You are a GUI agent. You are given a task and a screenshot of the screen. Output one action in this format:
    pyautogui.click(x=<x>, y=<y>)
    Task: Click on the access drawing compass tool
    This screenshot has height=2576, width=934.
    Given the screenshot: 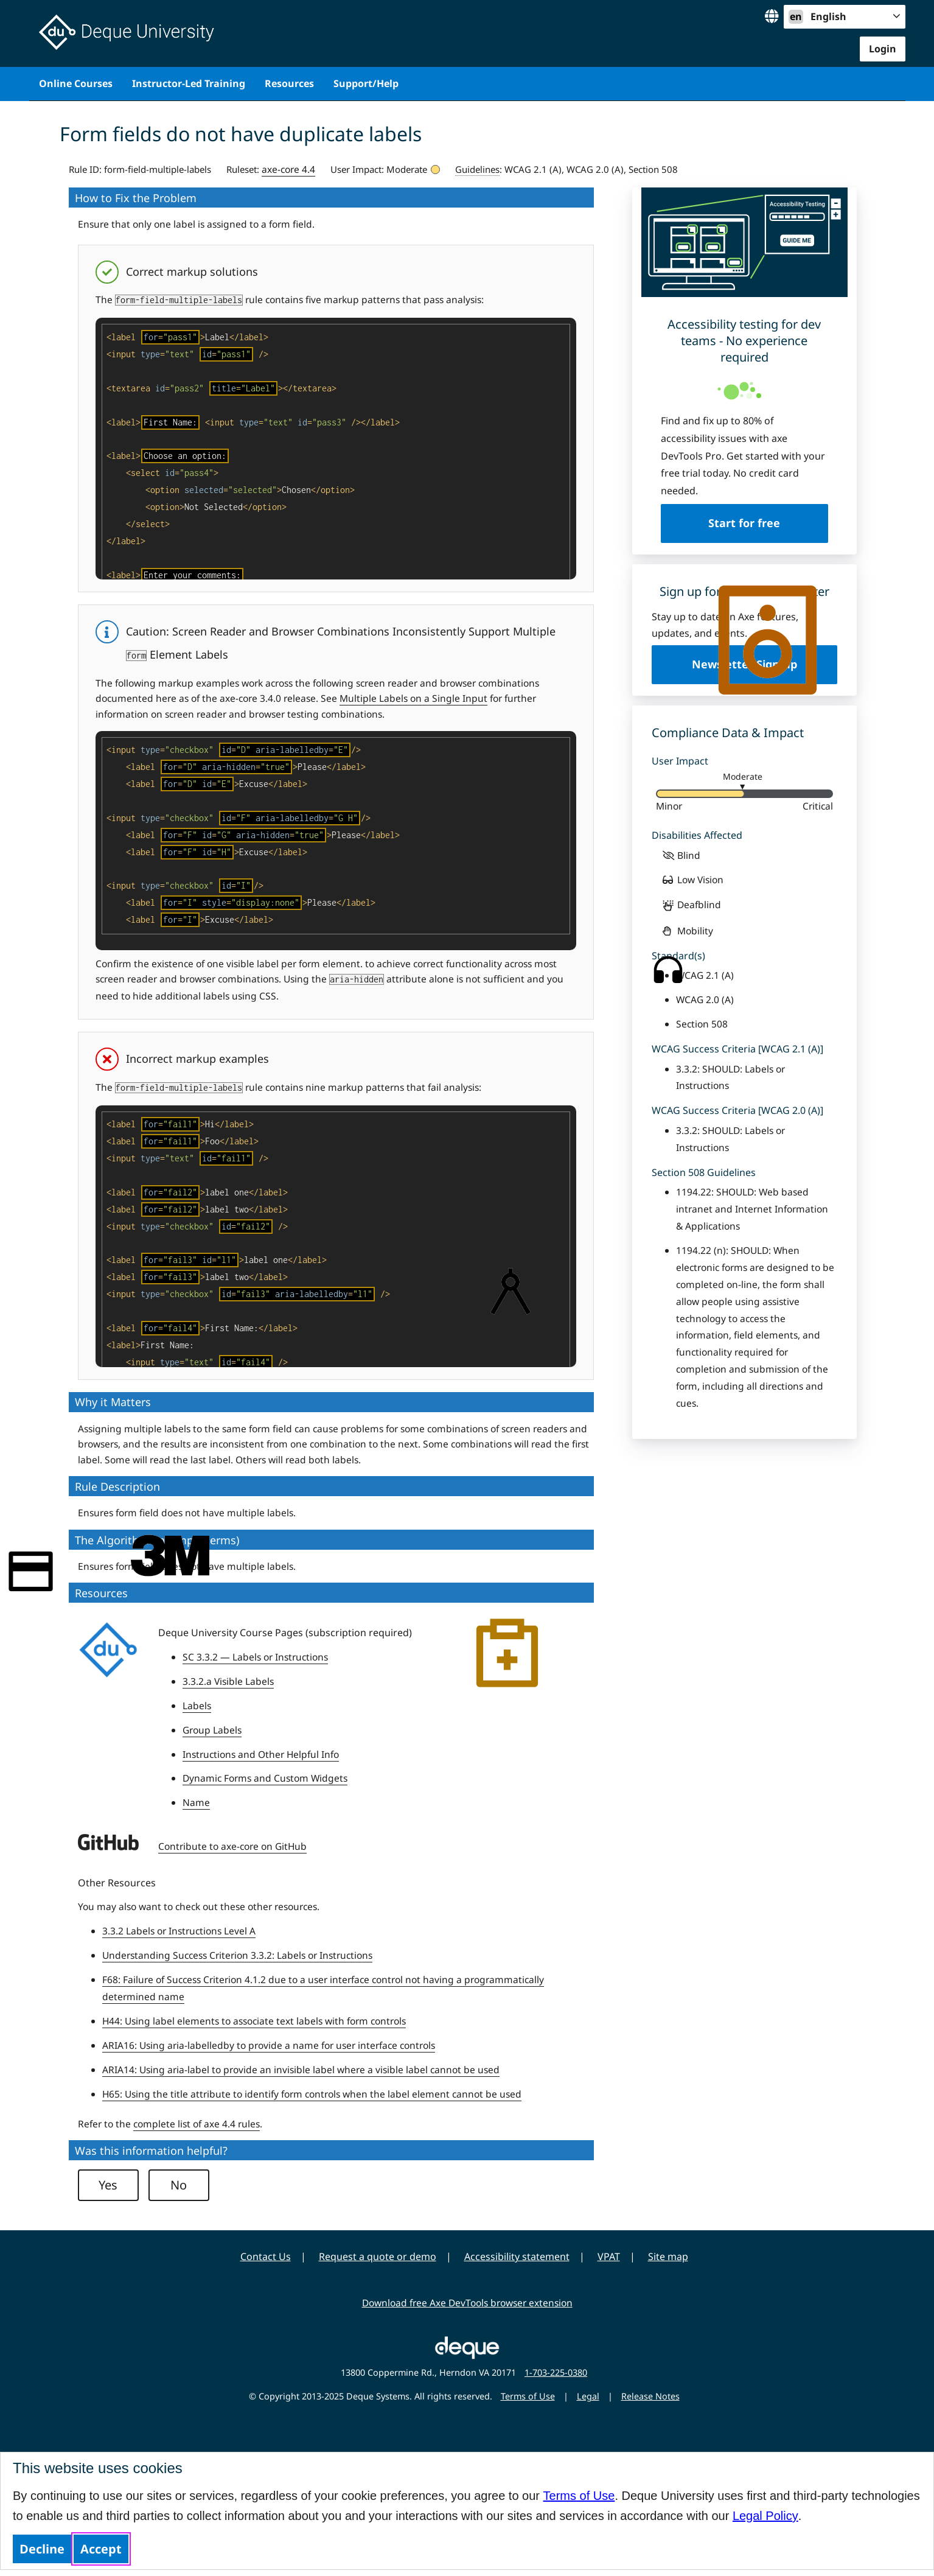 What is the action you would take?
    pyautogui.click(x=511, y=1291)
    